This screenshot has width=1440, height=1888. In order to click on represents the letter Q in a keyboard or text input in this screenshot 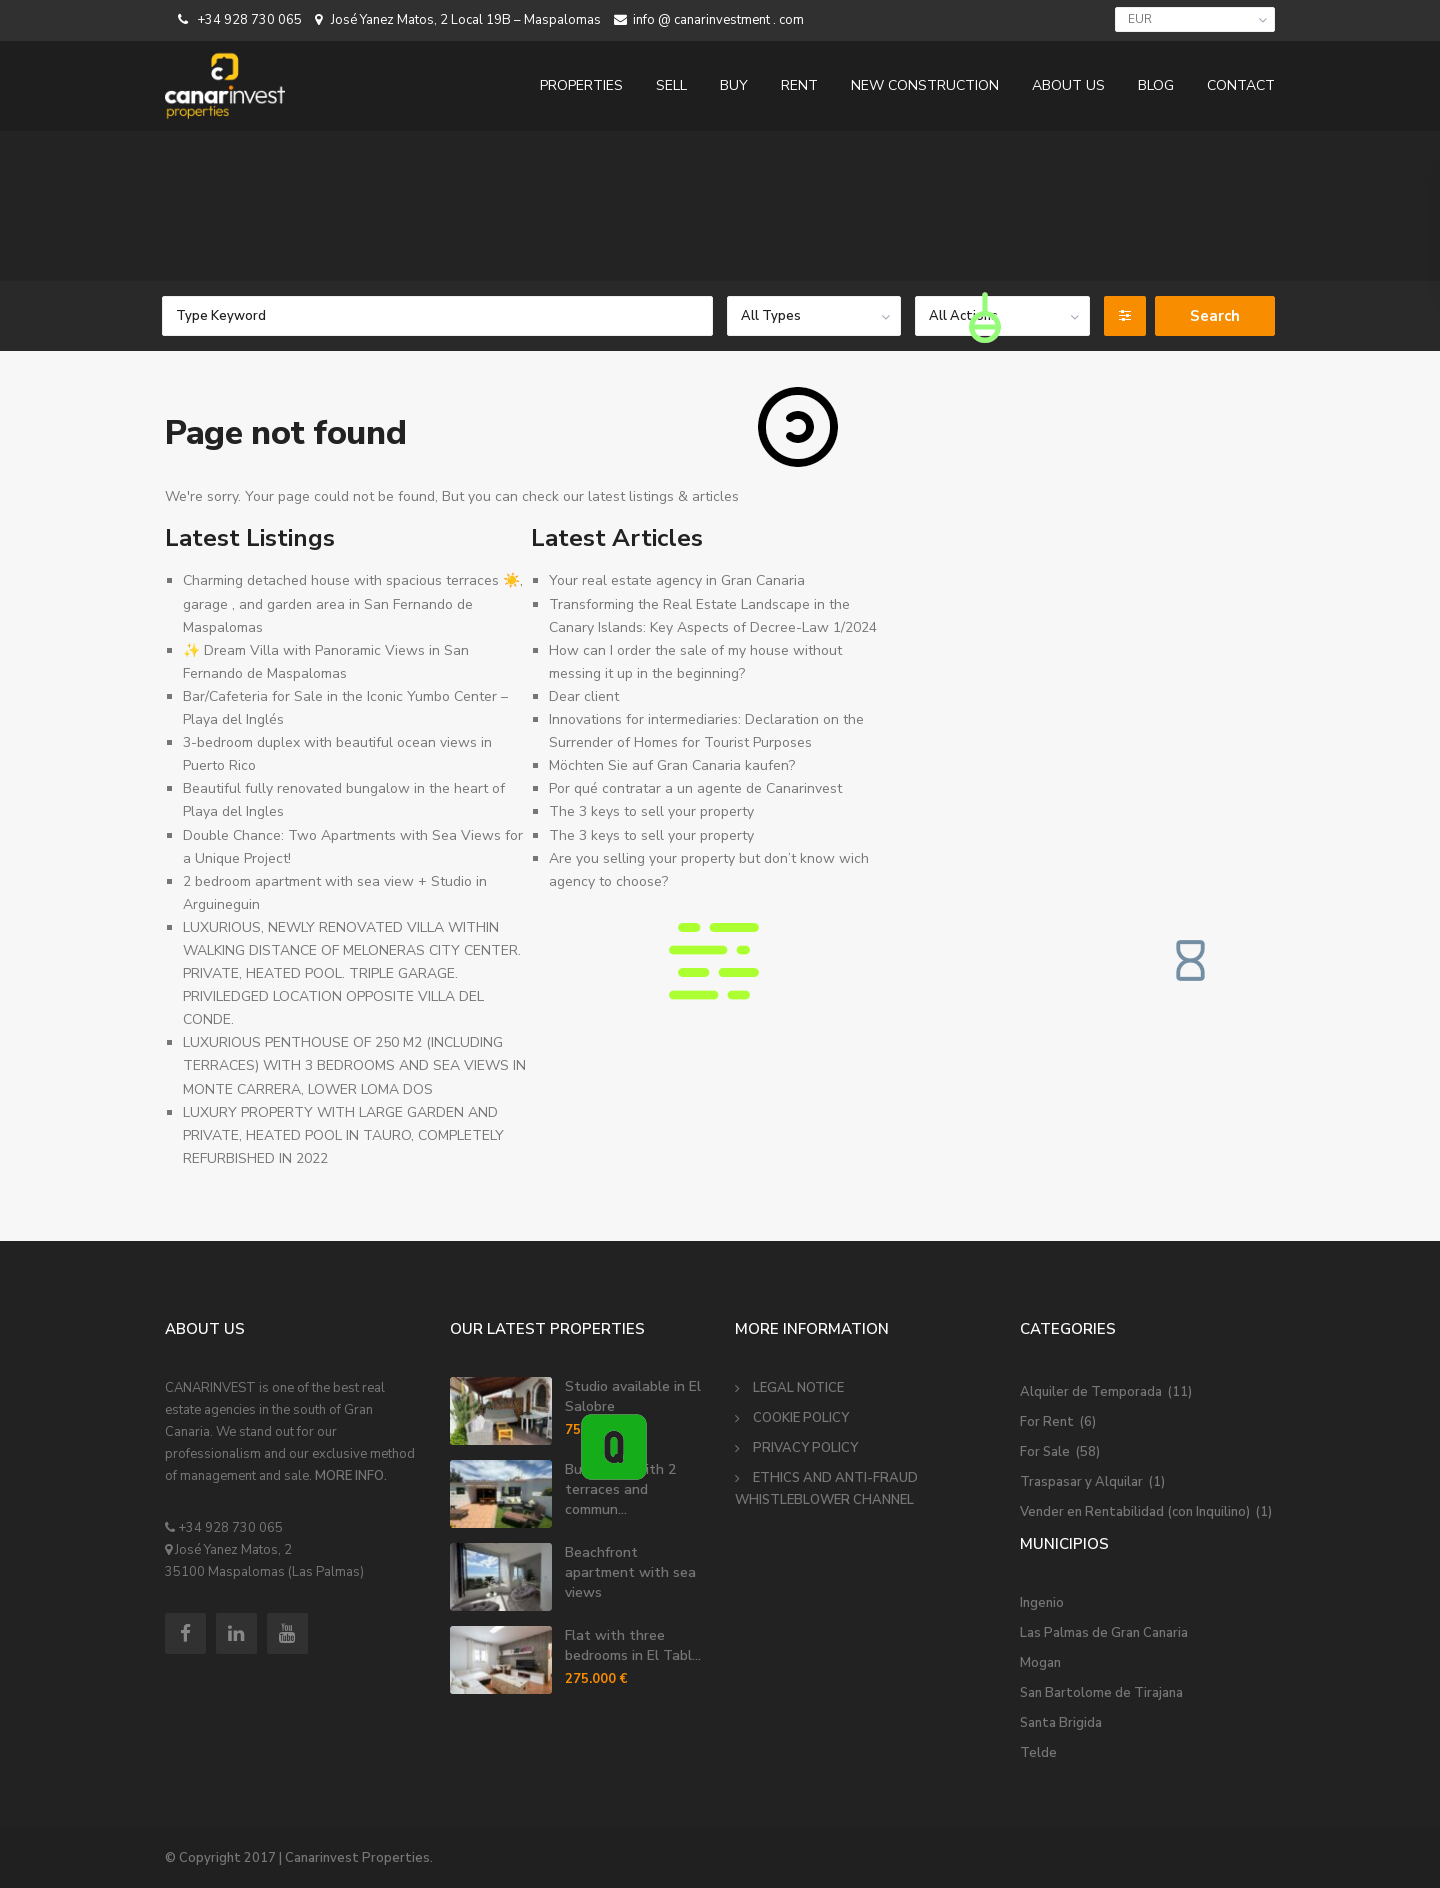, I will do `click(614, 1447)`.